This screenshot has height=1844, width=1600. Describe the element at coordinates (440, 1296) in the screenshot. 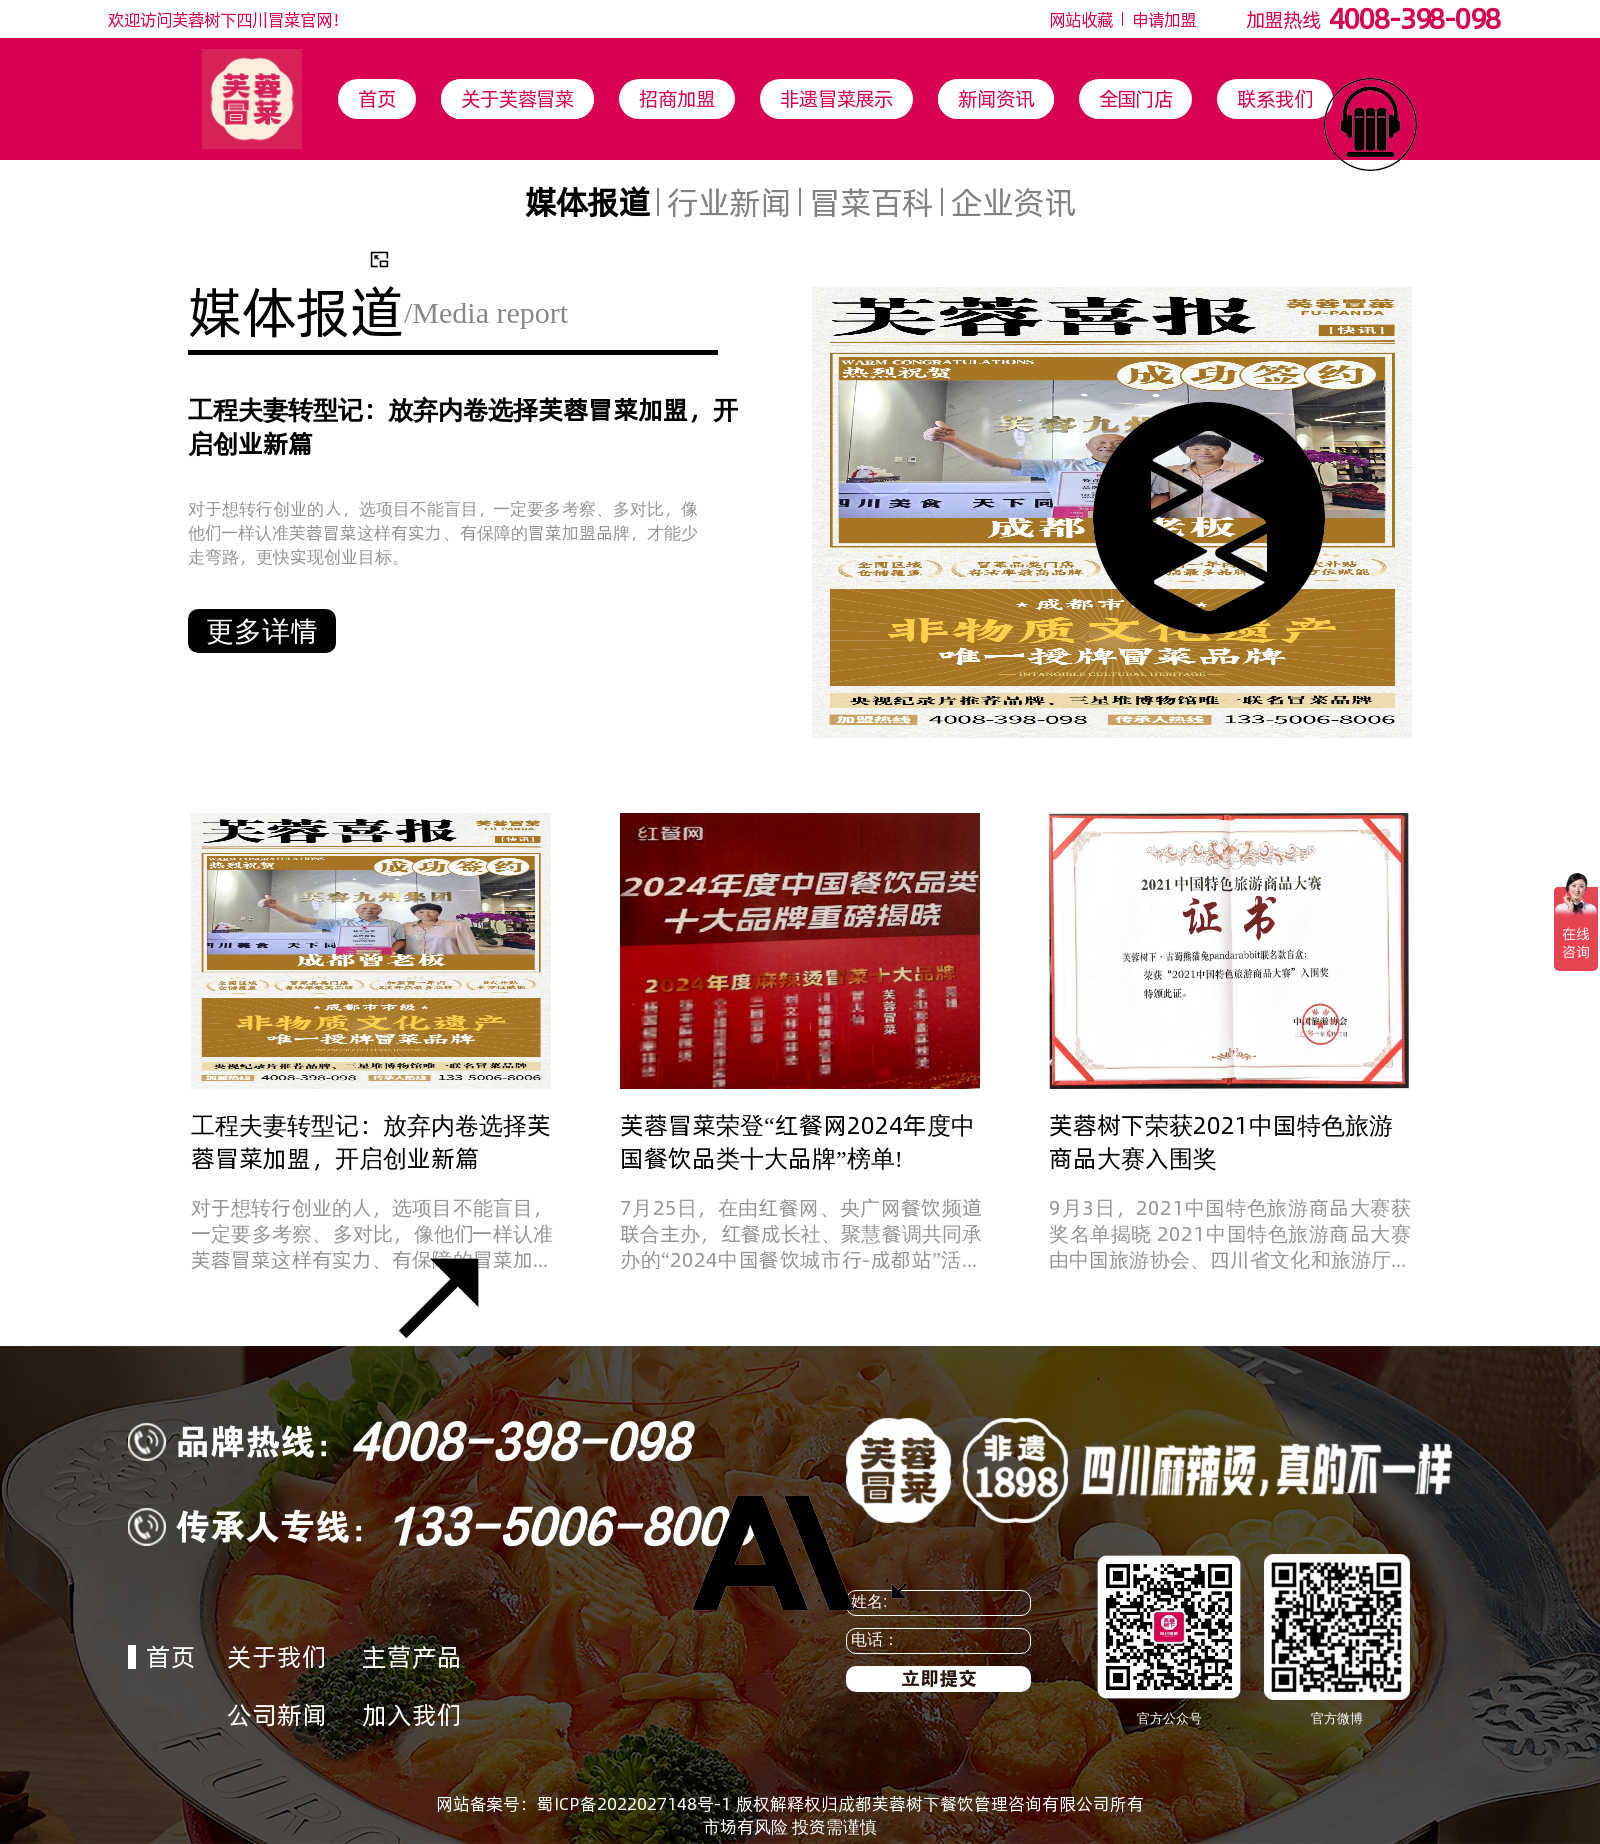

I see `open link in new tab or external window` at that location.